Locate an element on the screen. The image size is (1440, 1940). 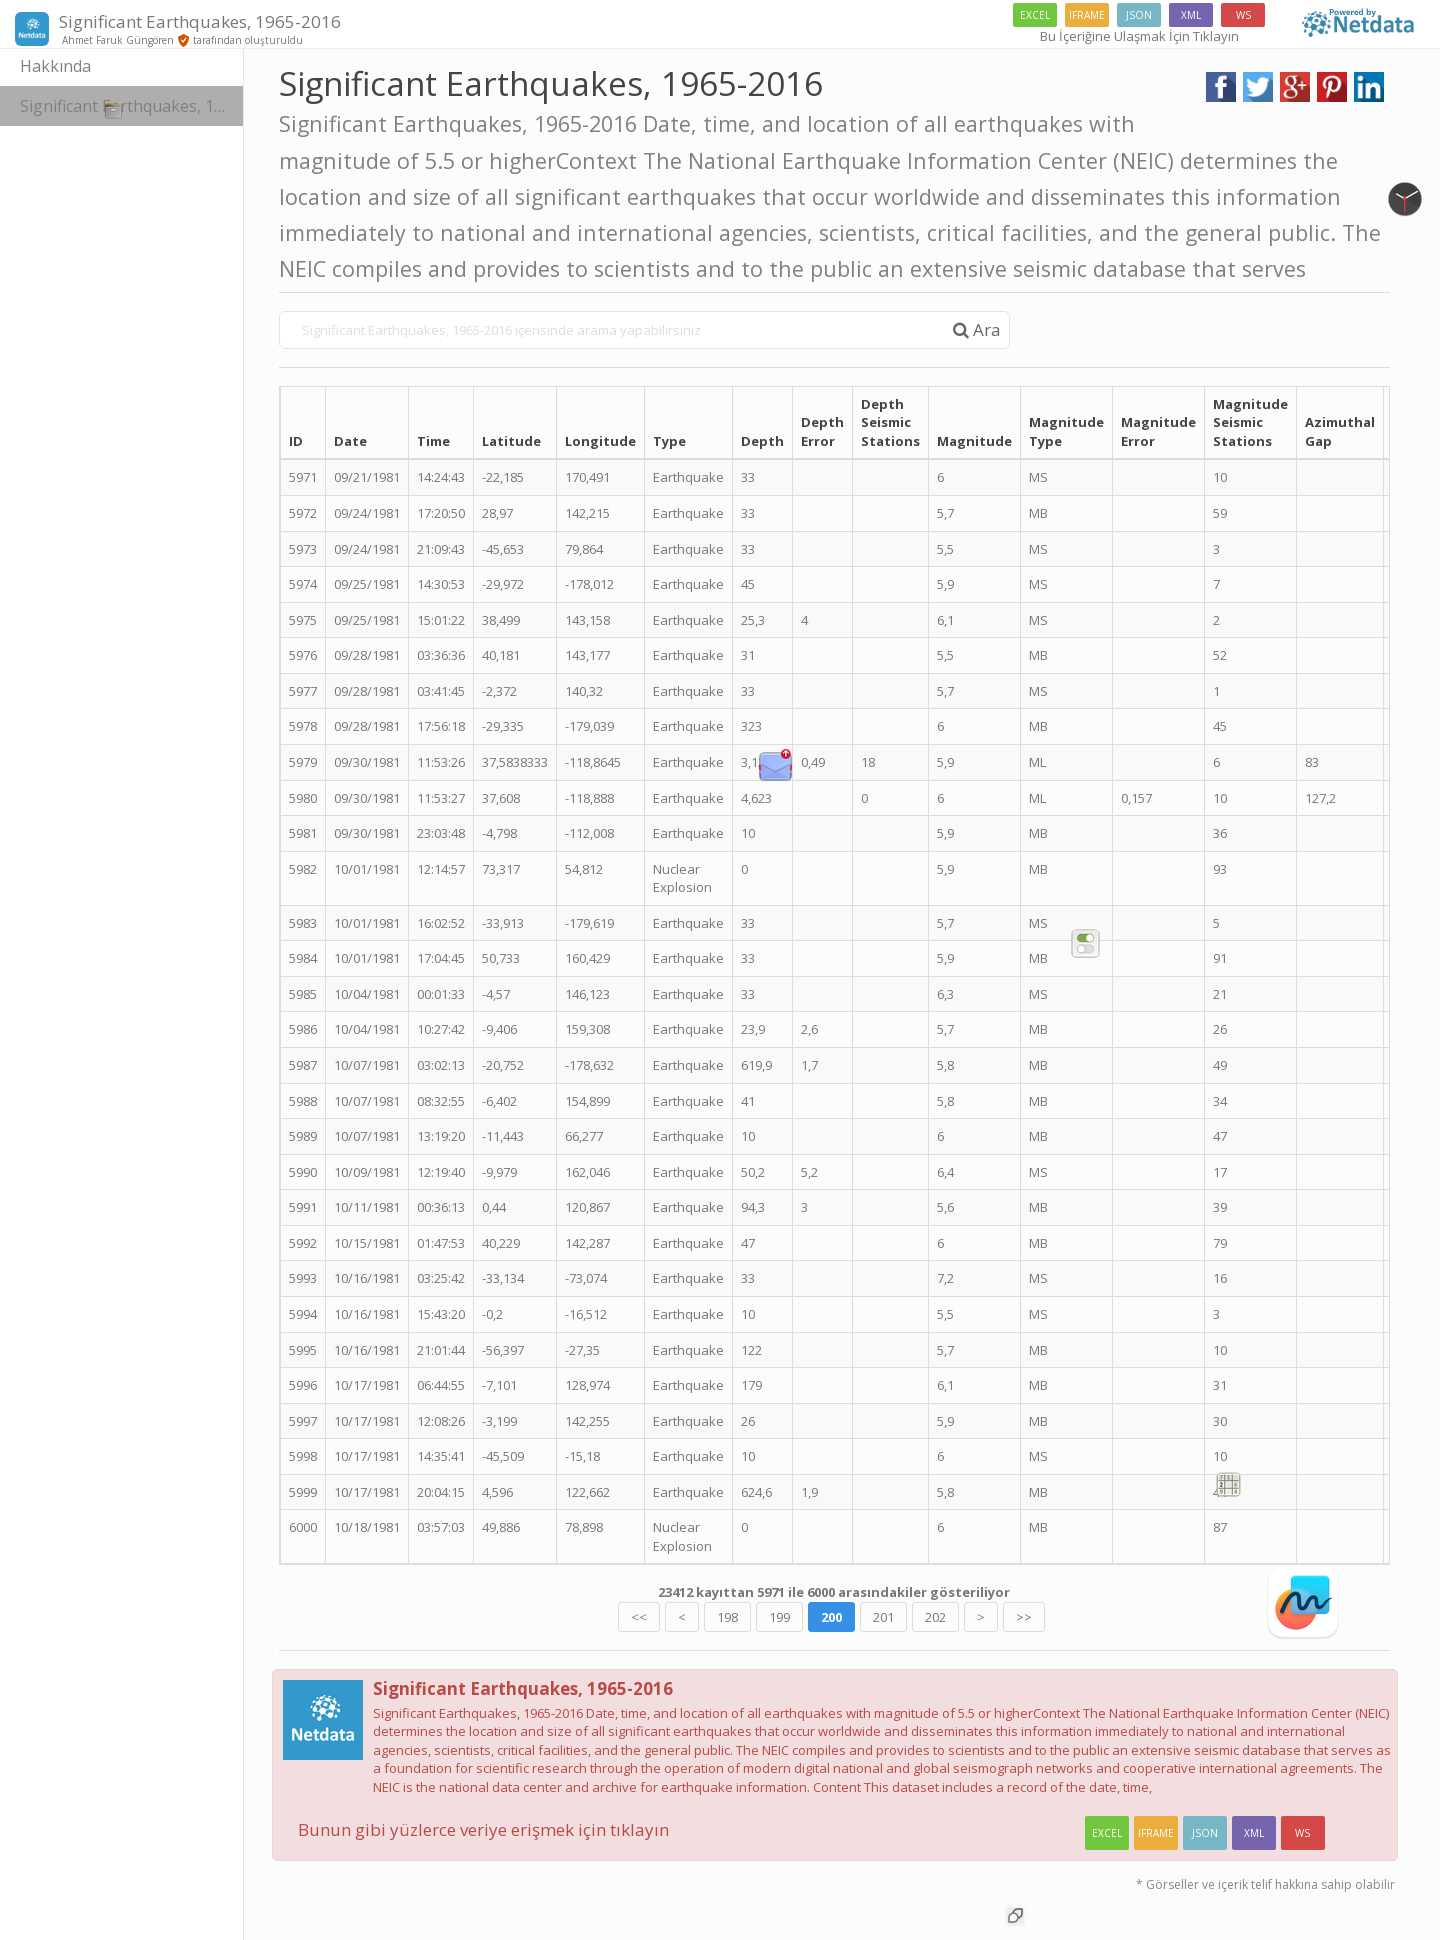
send an email or message is located at coordinates (775, 766).